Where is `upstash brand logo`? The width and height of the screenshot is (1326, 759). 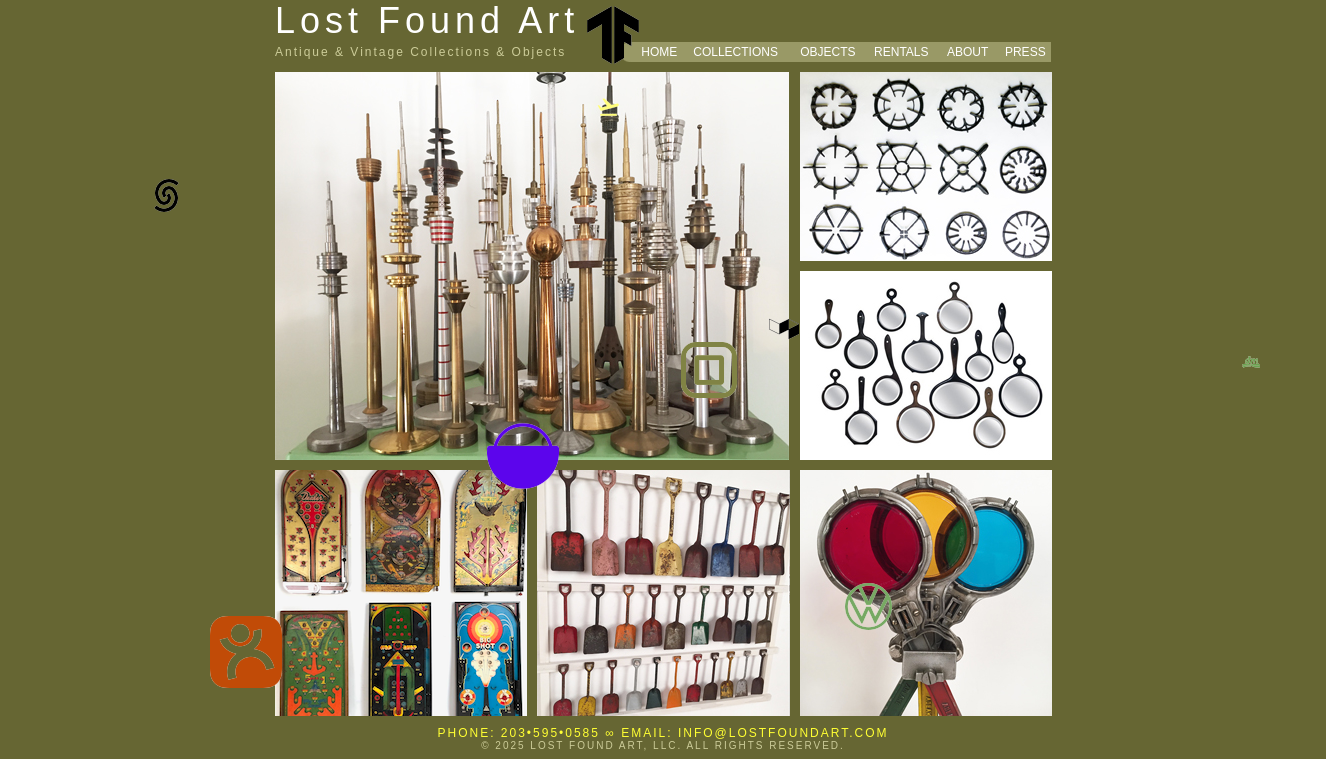 upstash brand logo is located at coordinates (166, 195).